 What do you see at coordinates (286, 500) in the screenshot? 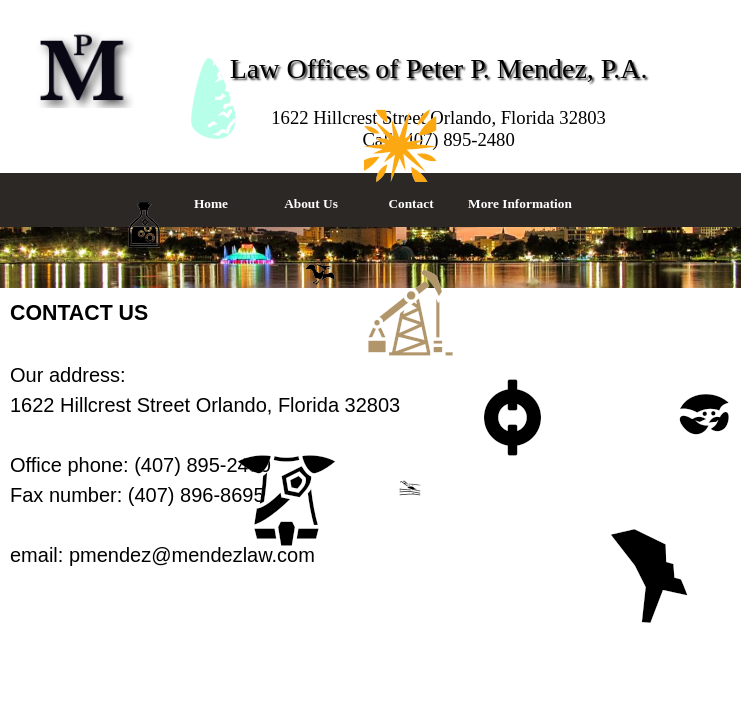
I see `equip heart-protecting armor` at bounding box center [286, 500].